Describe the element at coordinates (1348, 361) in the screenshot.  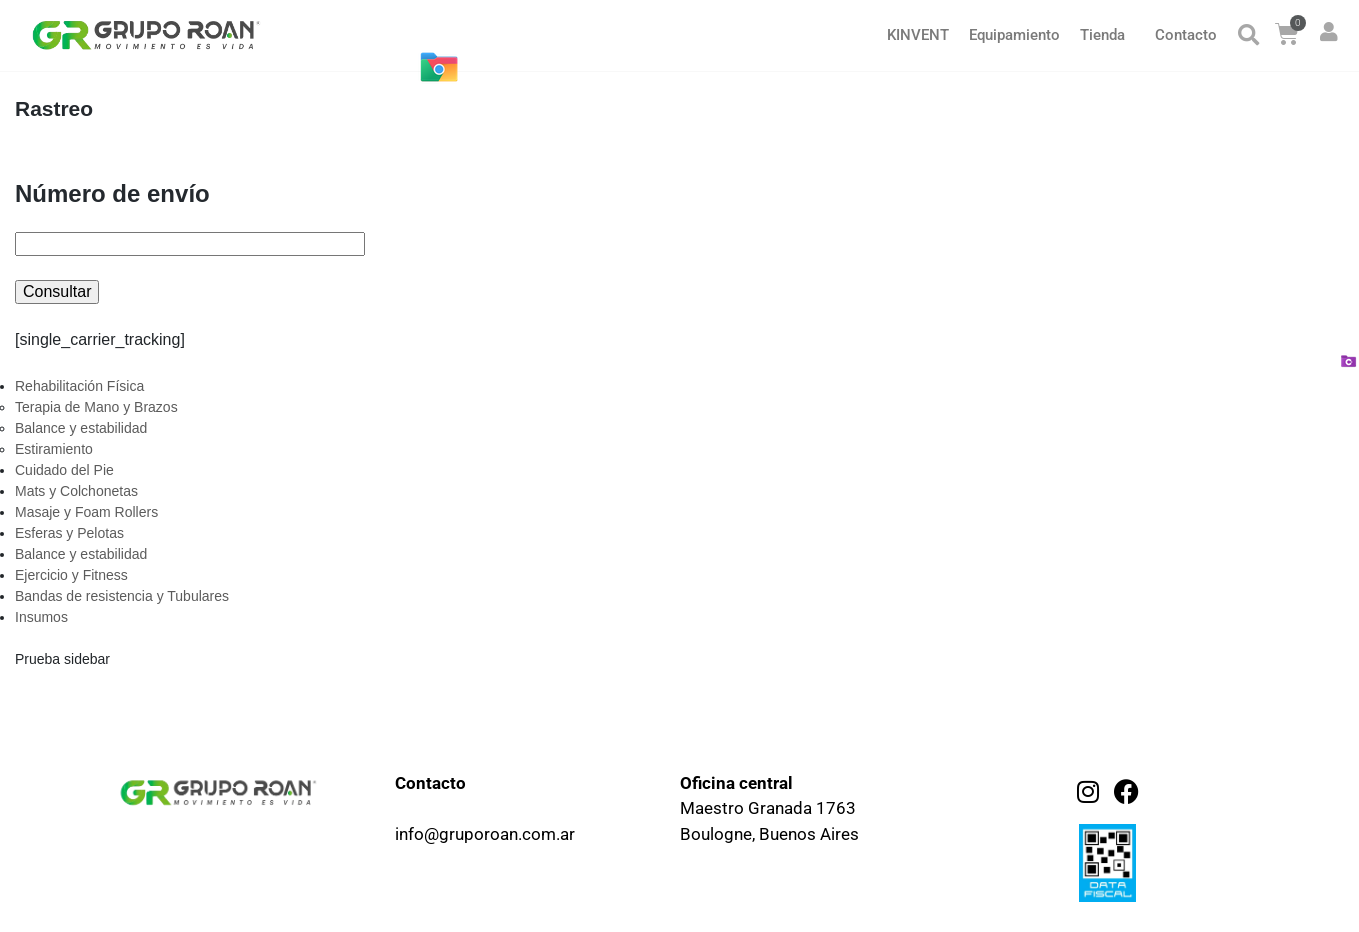
I see `open folder containing C# project files` at that location.